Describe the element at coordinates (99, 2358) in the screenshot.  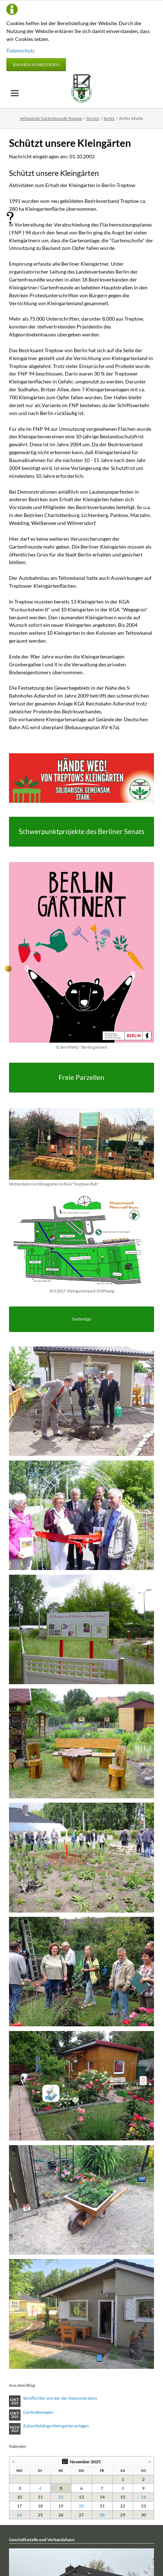
I see `iPad device connected to this computer` at that location.